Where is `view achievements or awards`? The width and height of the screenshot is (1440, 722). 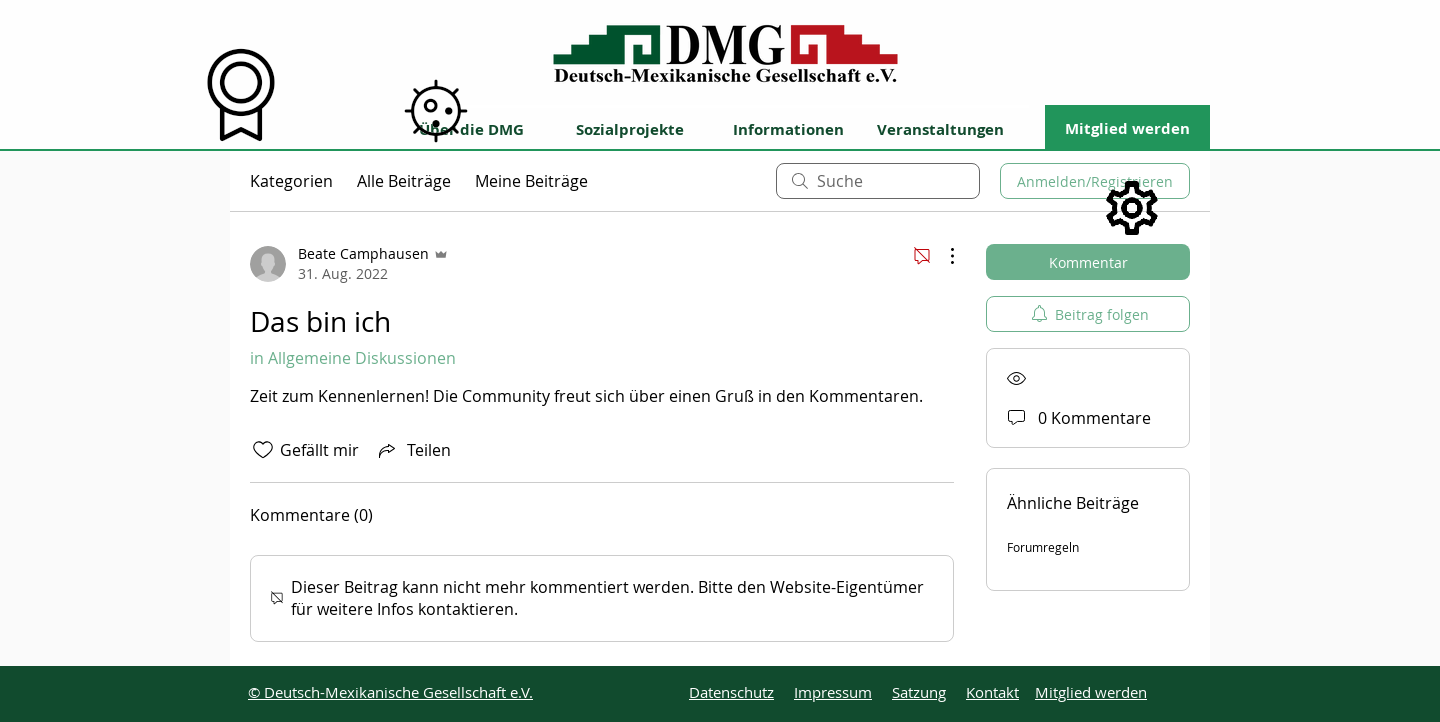 view achievements or awards is located at coordinates (241, 95).